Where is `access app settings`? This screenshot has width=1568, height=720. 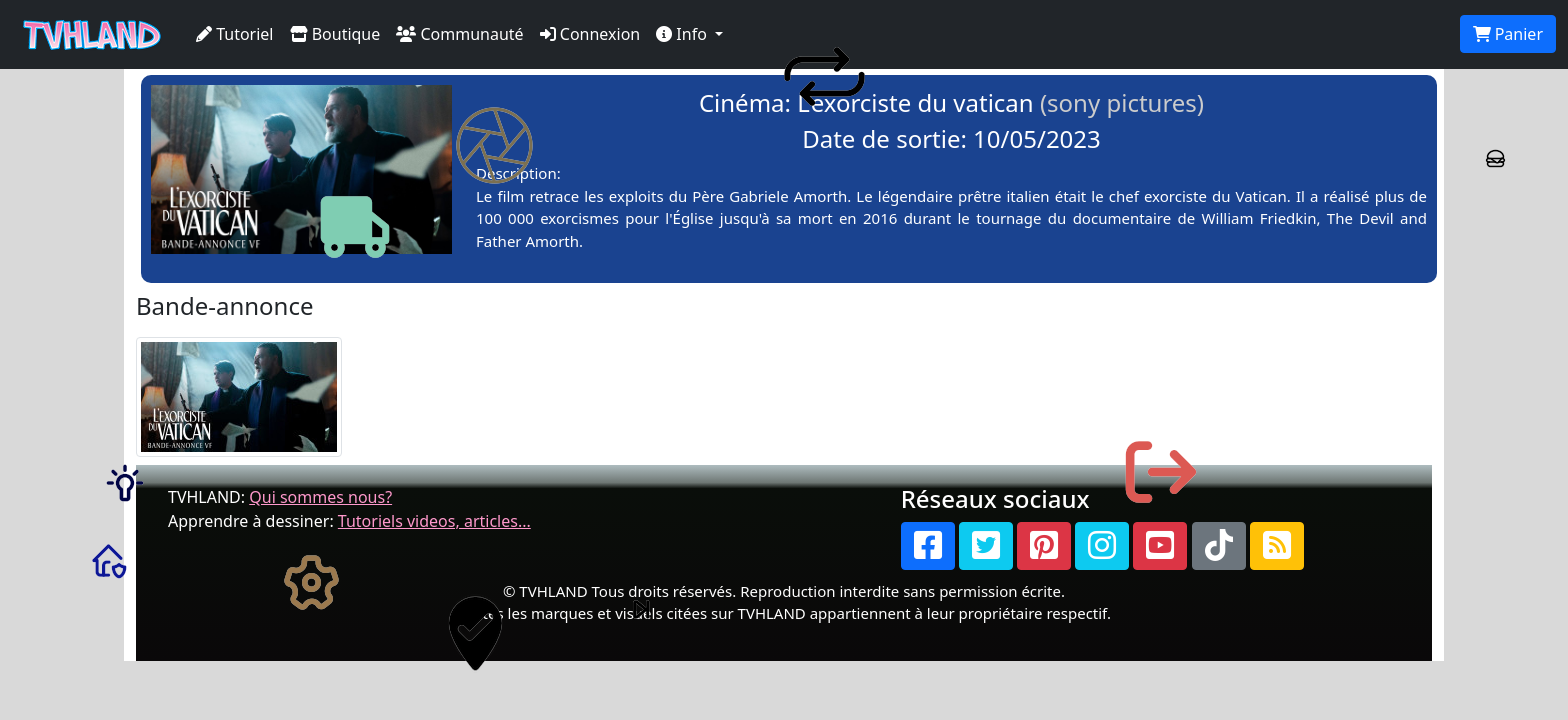 access app settings is located at coordinates (311, 582).